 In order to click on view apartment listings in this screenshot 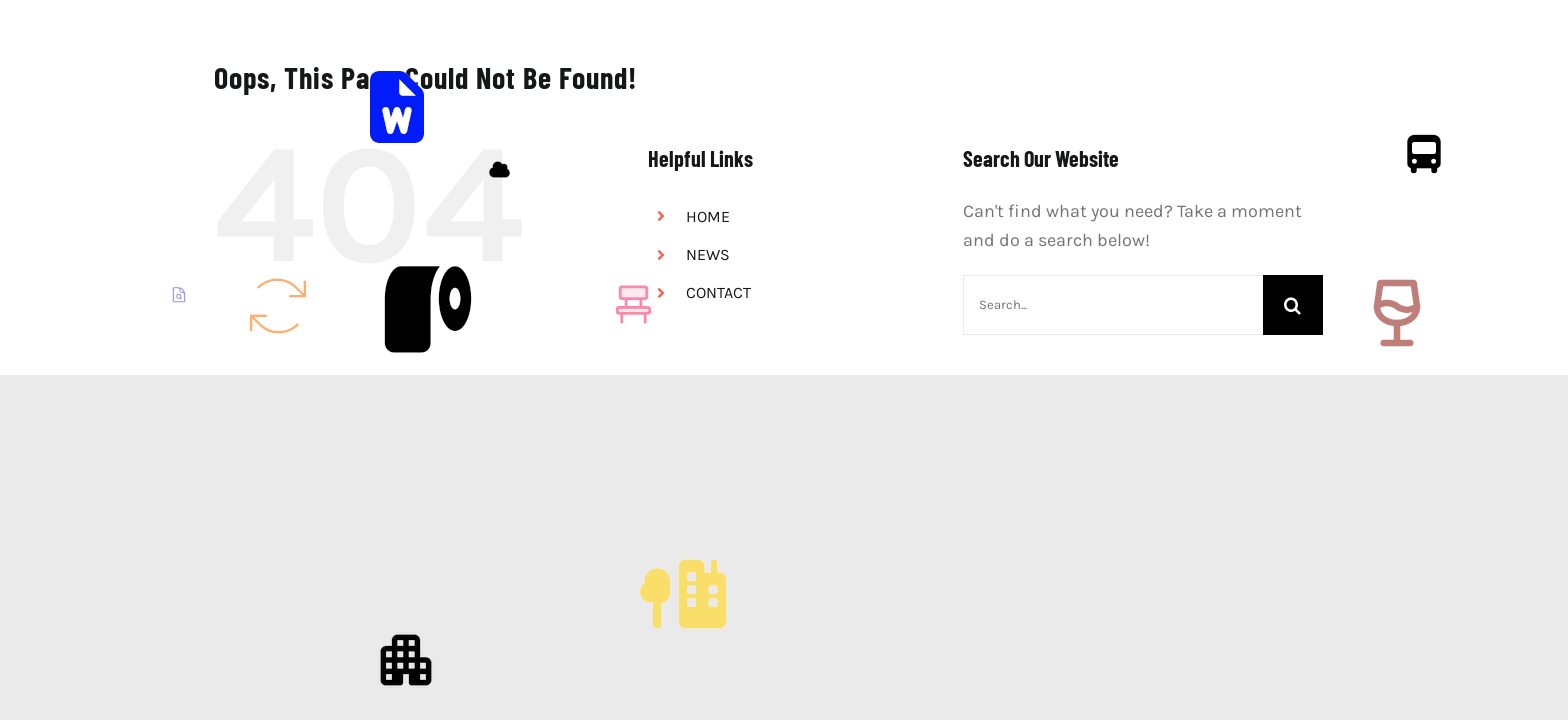, I will do `click(406, 660)`.